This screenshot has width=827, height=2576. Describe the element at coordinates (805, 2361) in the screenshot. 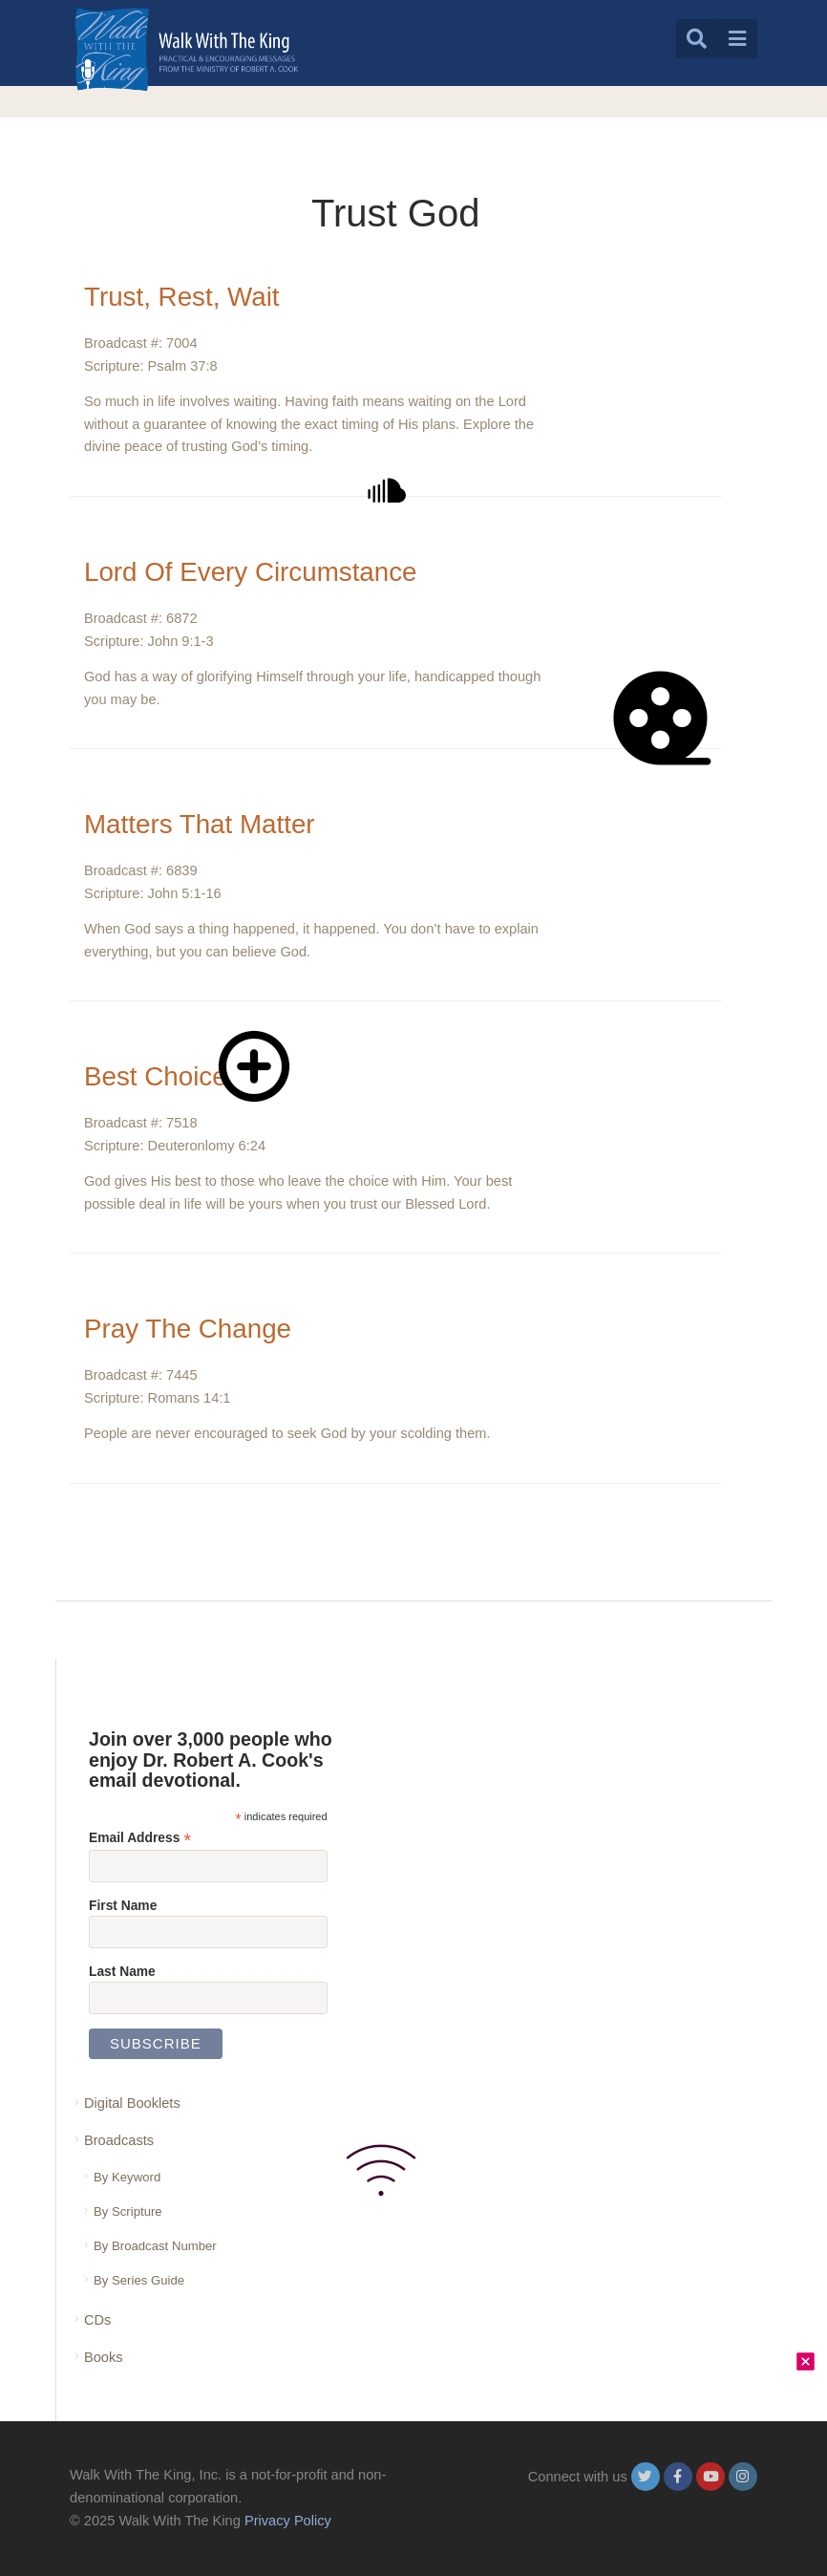

I see `close or dismiss a modal window` at that location.